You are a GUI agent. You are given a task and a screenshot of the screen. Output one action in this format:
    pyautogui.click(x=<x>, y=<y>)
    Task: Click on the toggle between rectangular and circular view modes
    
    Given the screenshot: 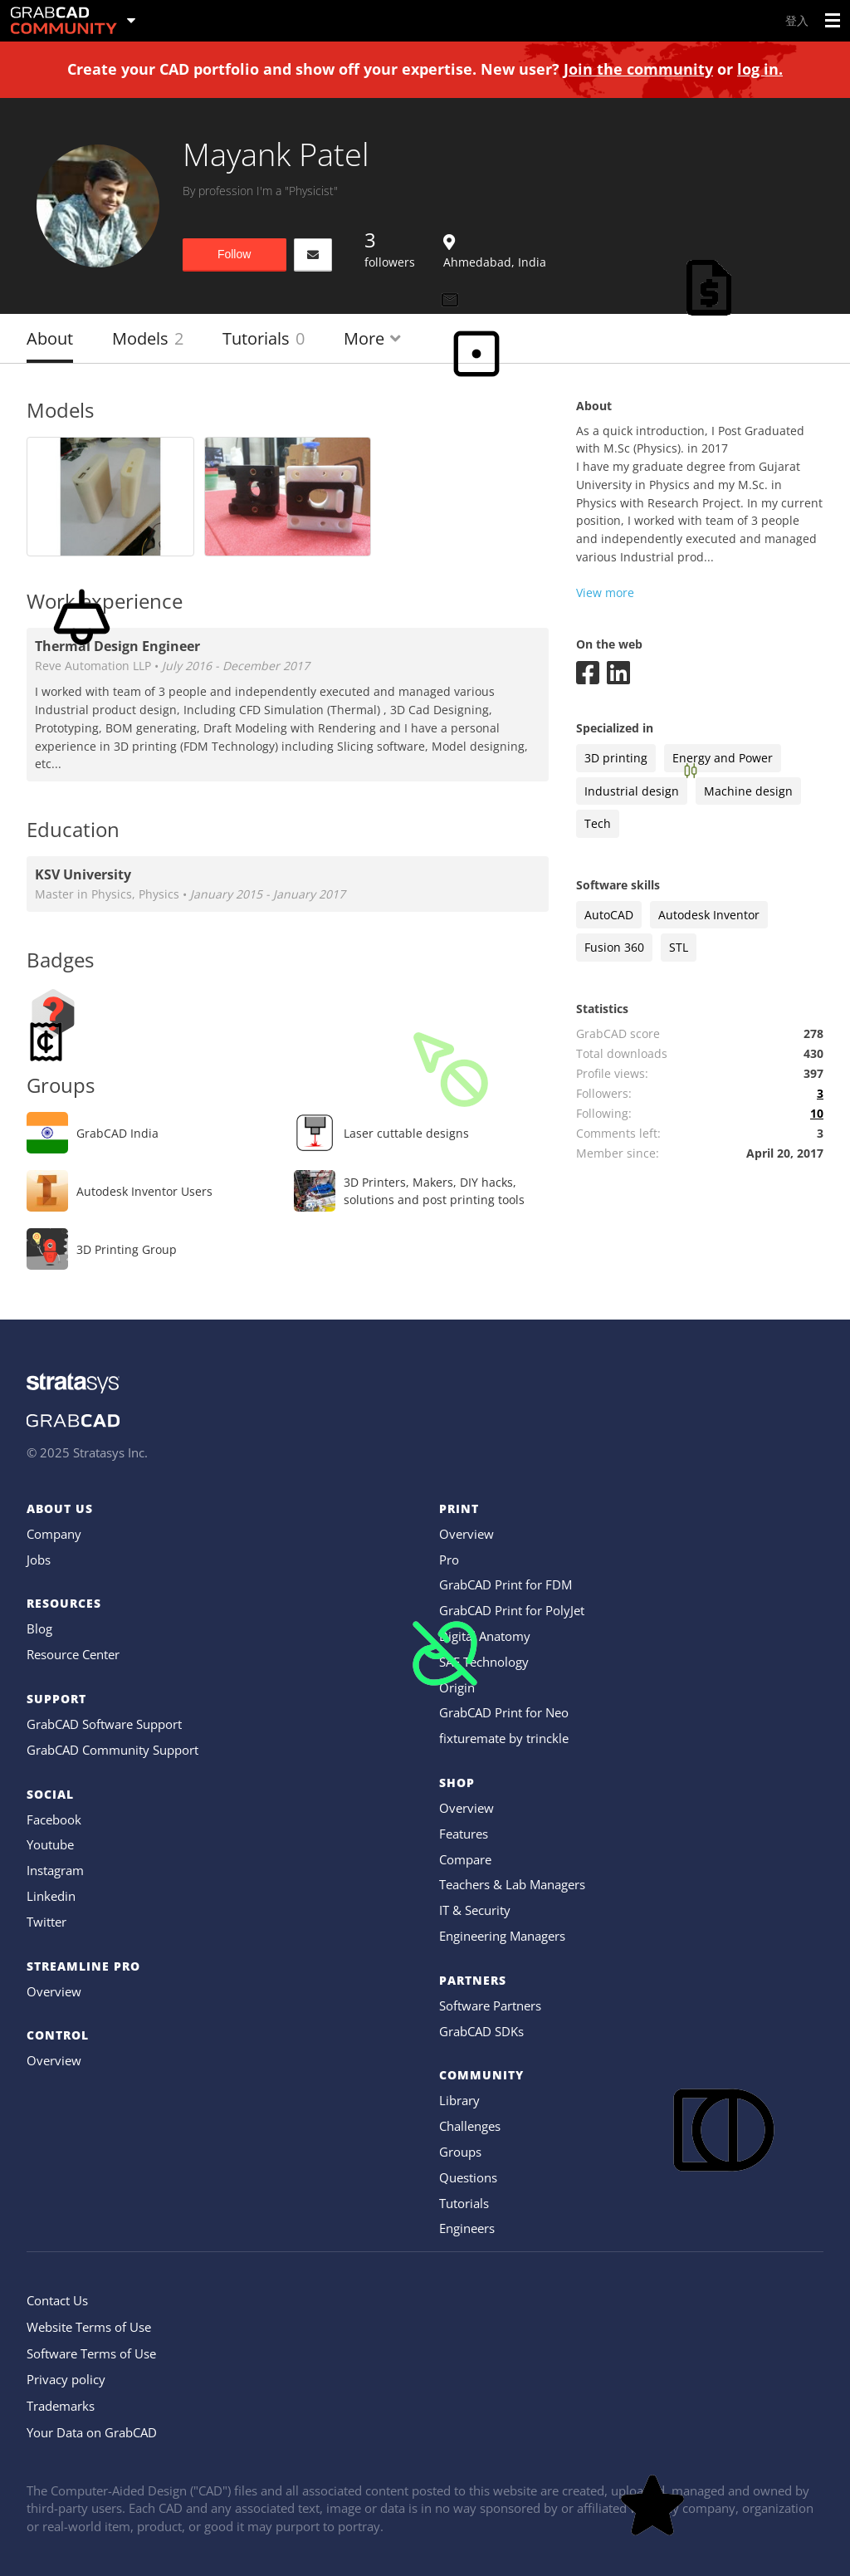 What is the action you would take?
    pyautogui.click(x=724, y=2130)
    